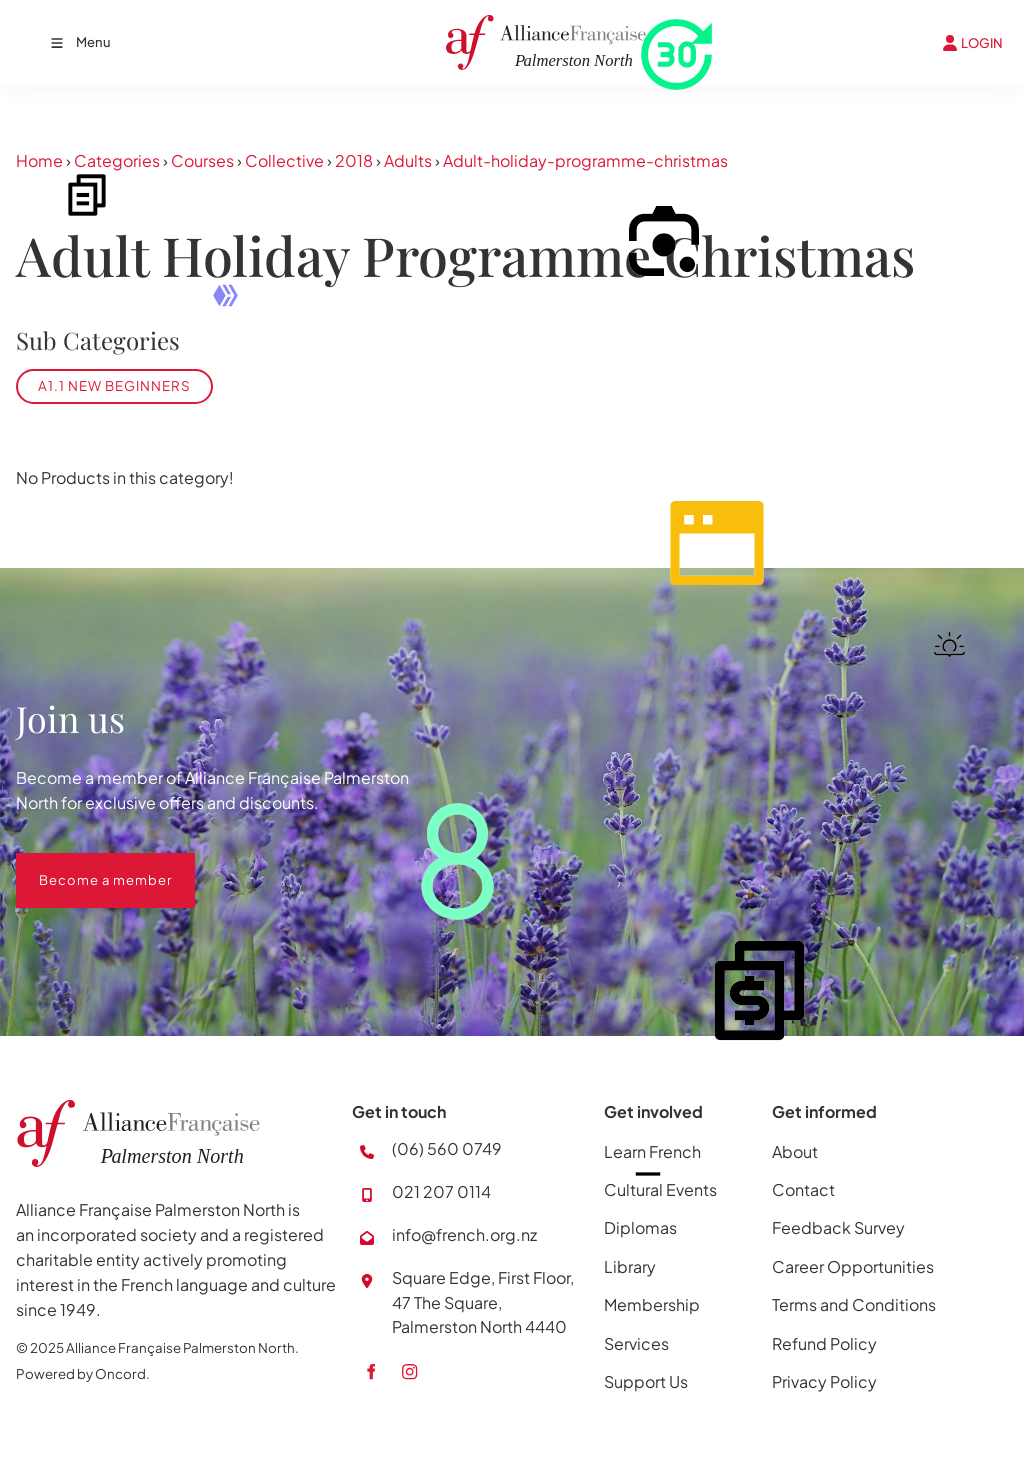 This screenshot has width=1024, height=1465. I want to click on copy file to clipboard, so click(87, 195).